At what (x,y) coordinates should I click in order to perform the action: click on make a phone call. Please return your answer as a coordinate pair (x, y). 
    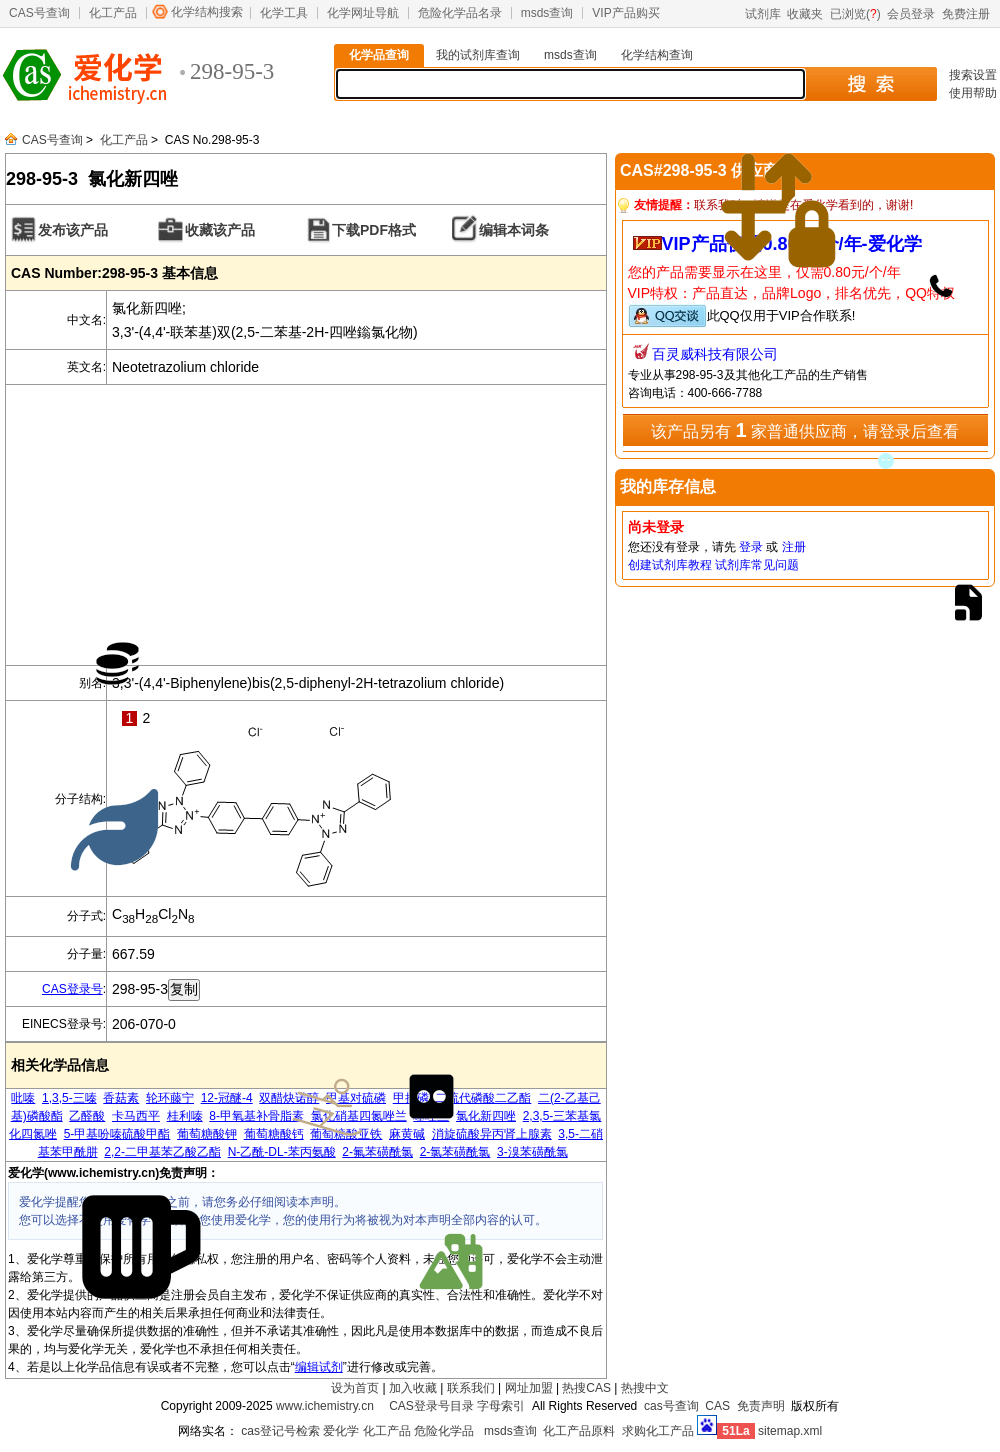
    Looking at the image, I should click on (941, 286).